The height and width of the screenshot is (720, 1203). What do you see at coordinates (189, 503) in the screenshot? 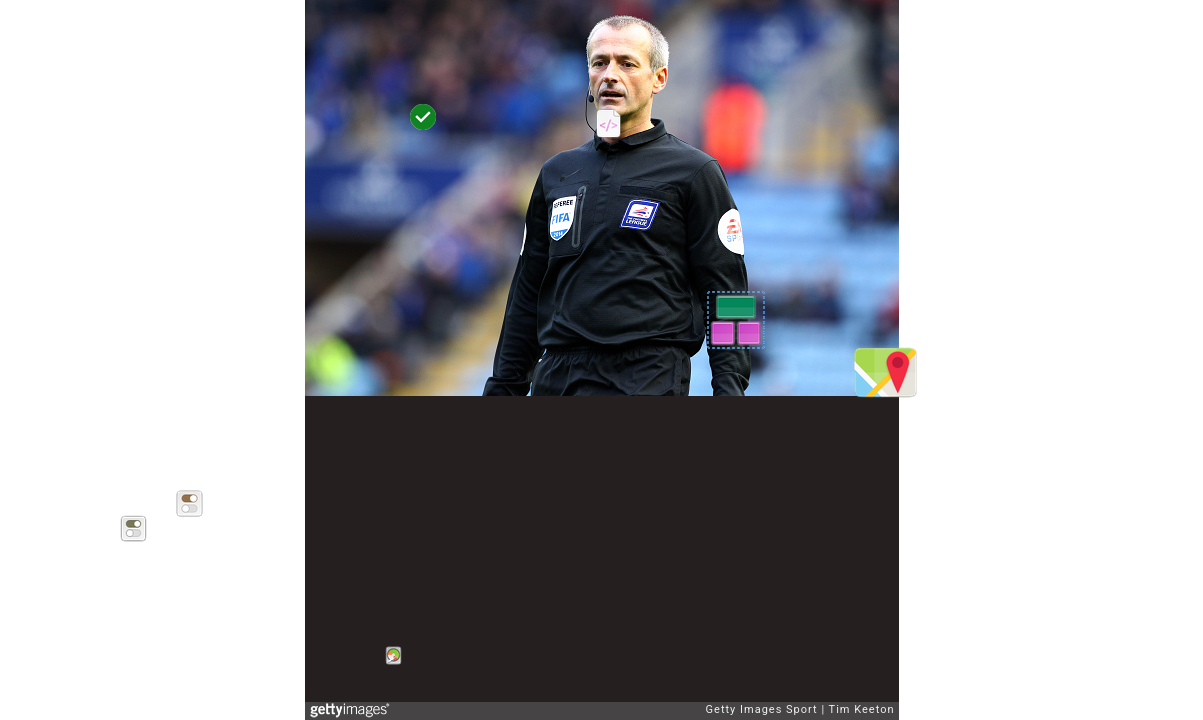
I see `open system tweaks or customization settings` at bounding box center [189, 503].